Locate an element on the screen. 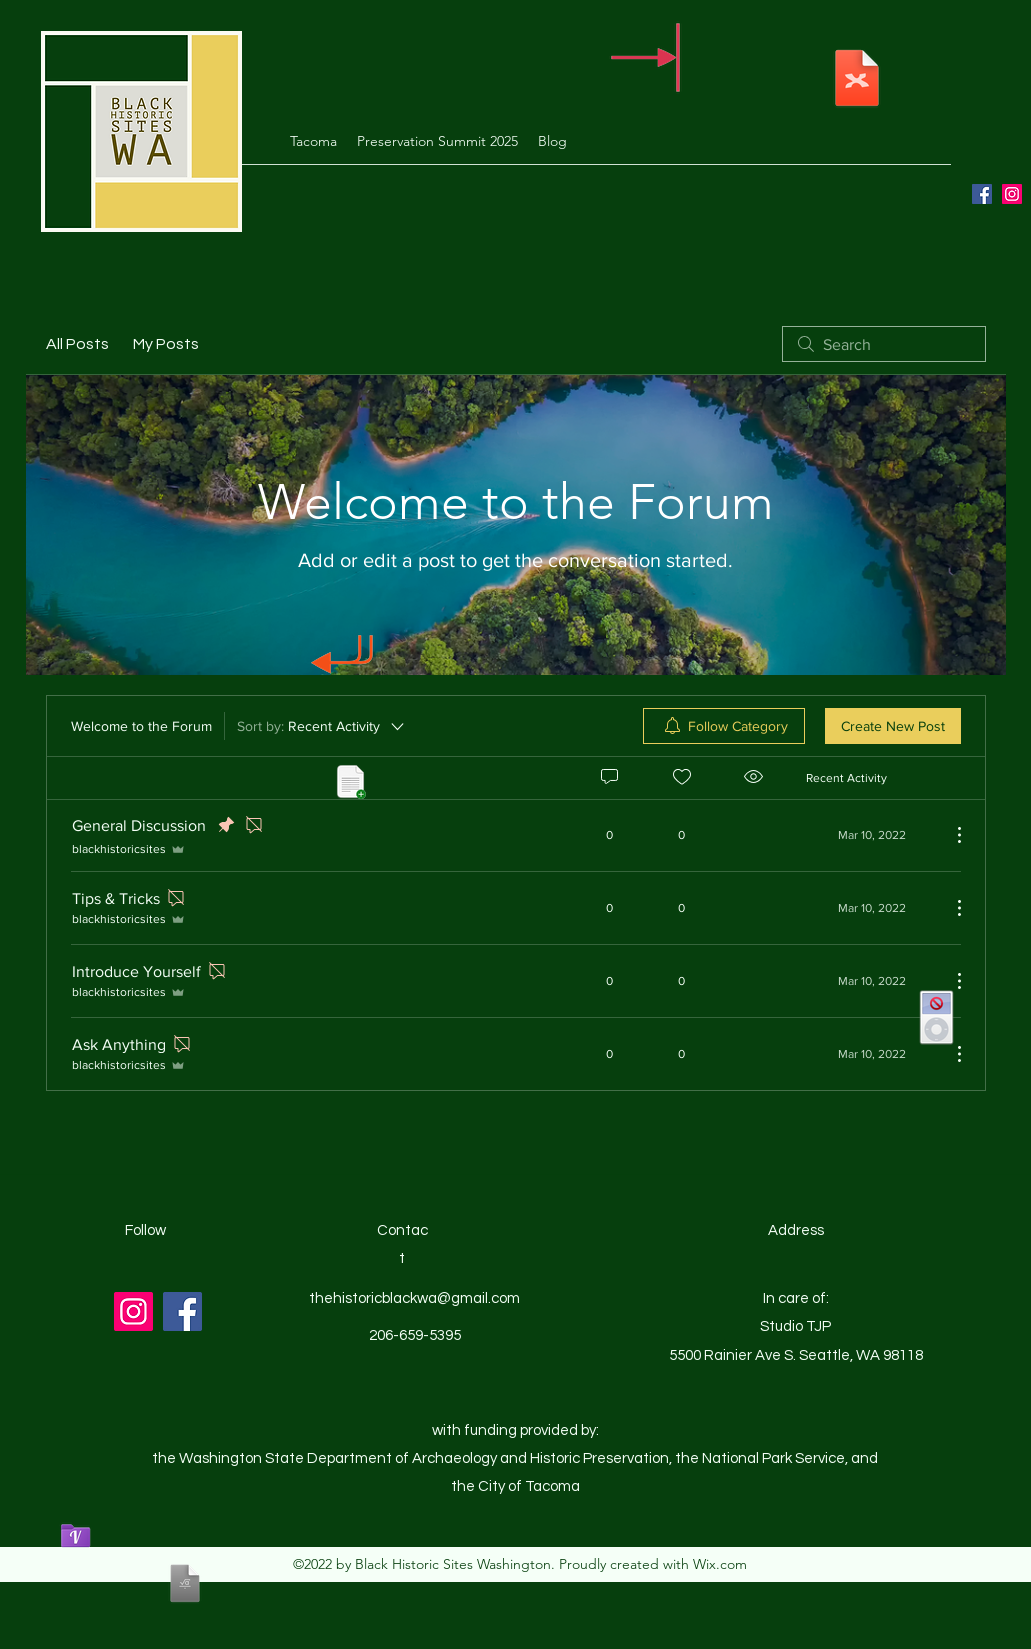 This screenshot has height=1649, width=1031. go to the last item or page is located at coordinates (645, 57).